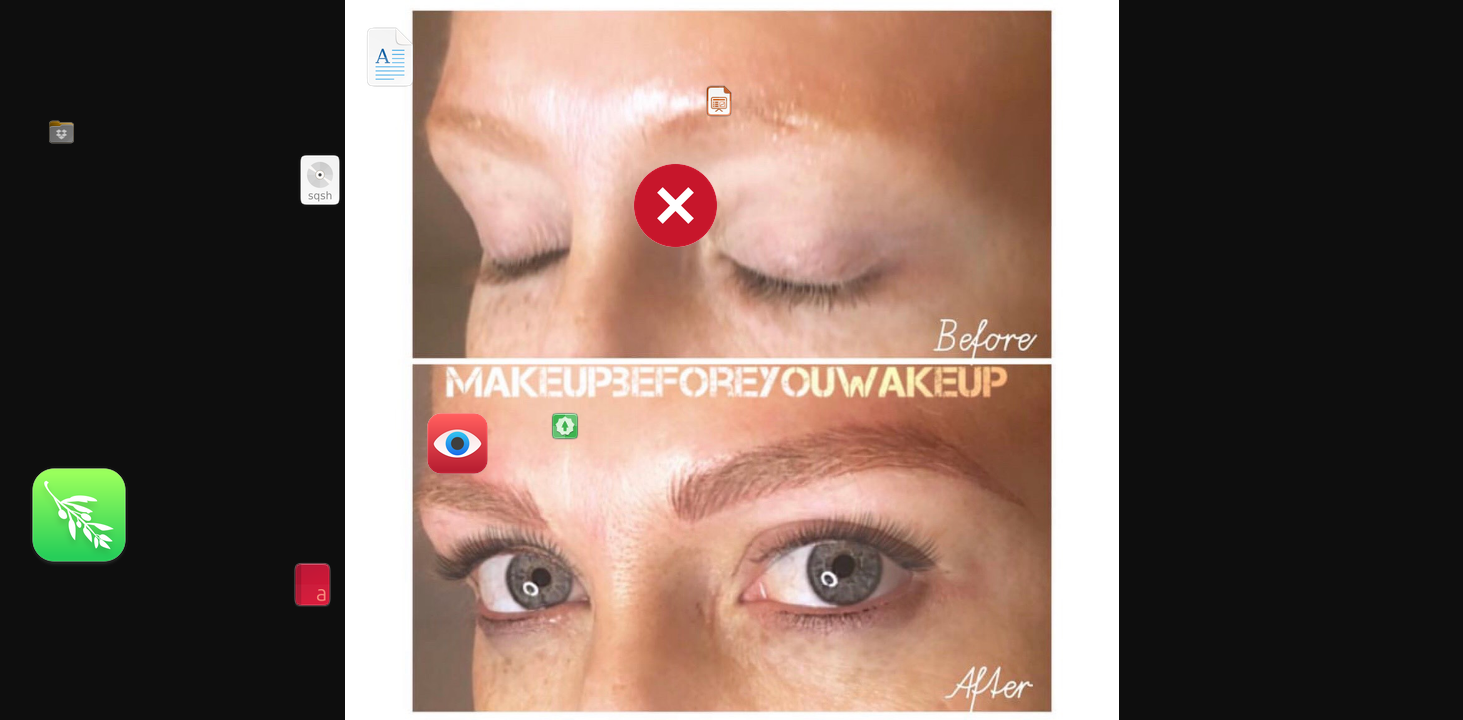  Describe the element at coordinates (312, 584) in the screenshot. I see `open the dictionary app` at that location.